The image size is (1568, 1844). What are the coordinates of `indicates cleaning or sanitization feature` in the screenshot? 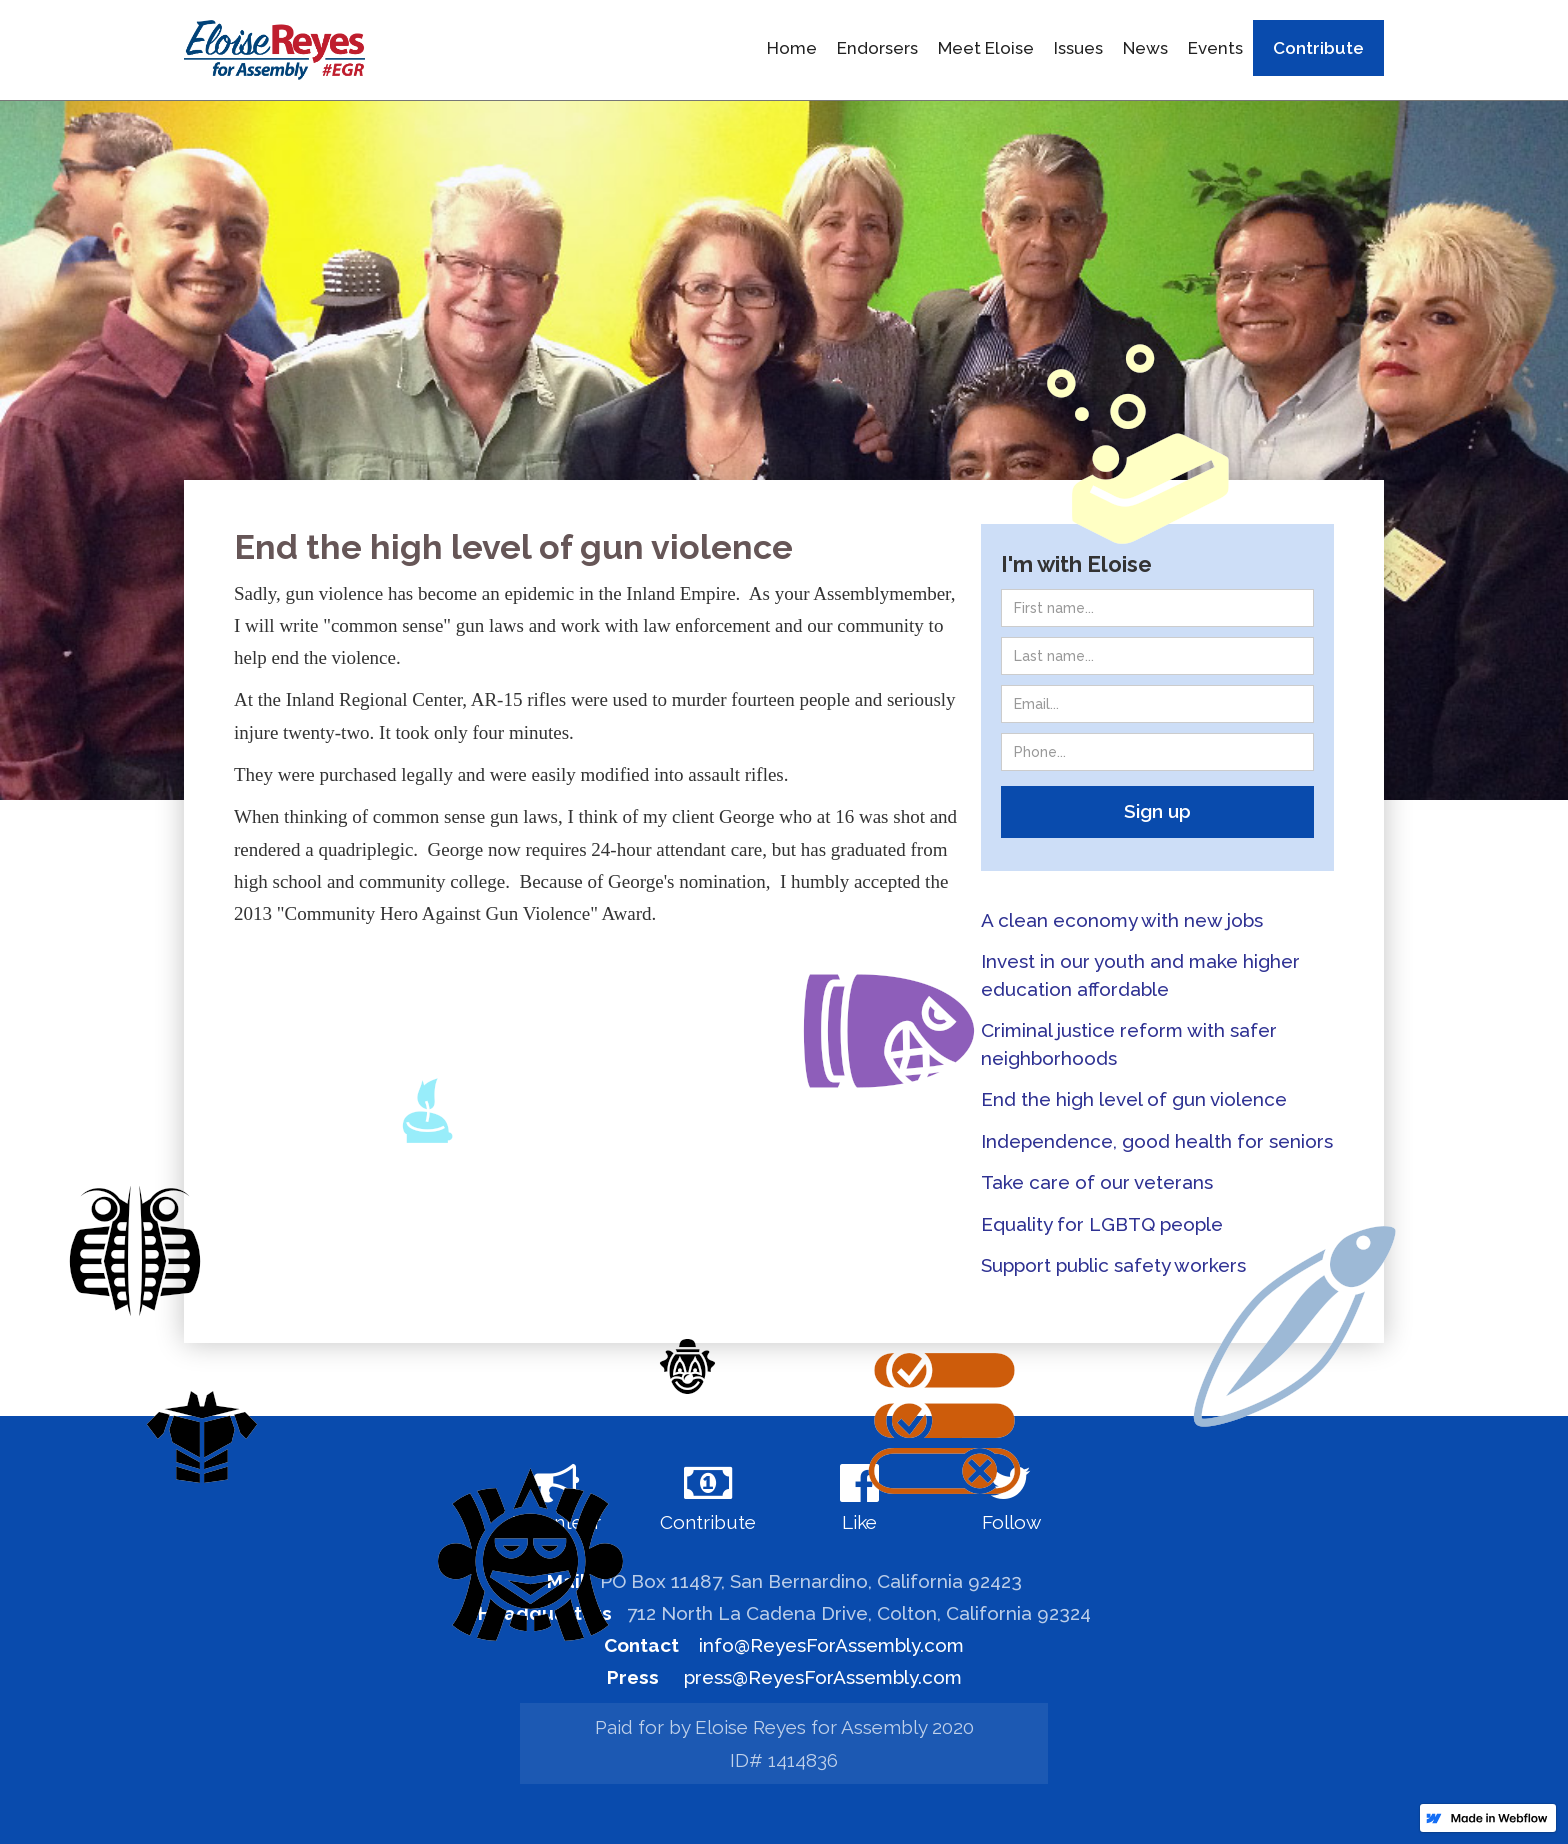 It's located at (1143, 447).